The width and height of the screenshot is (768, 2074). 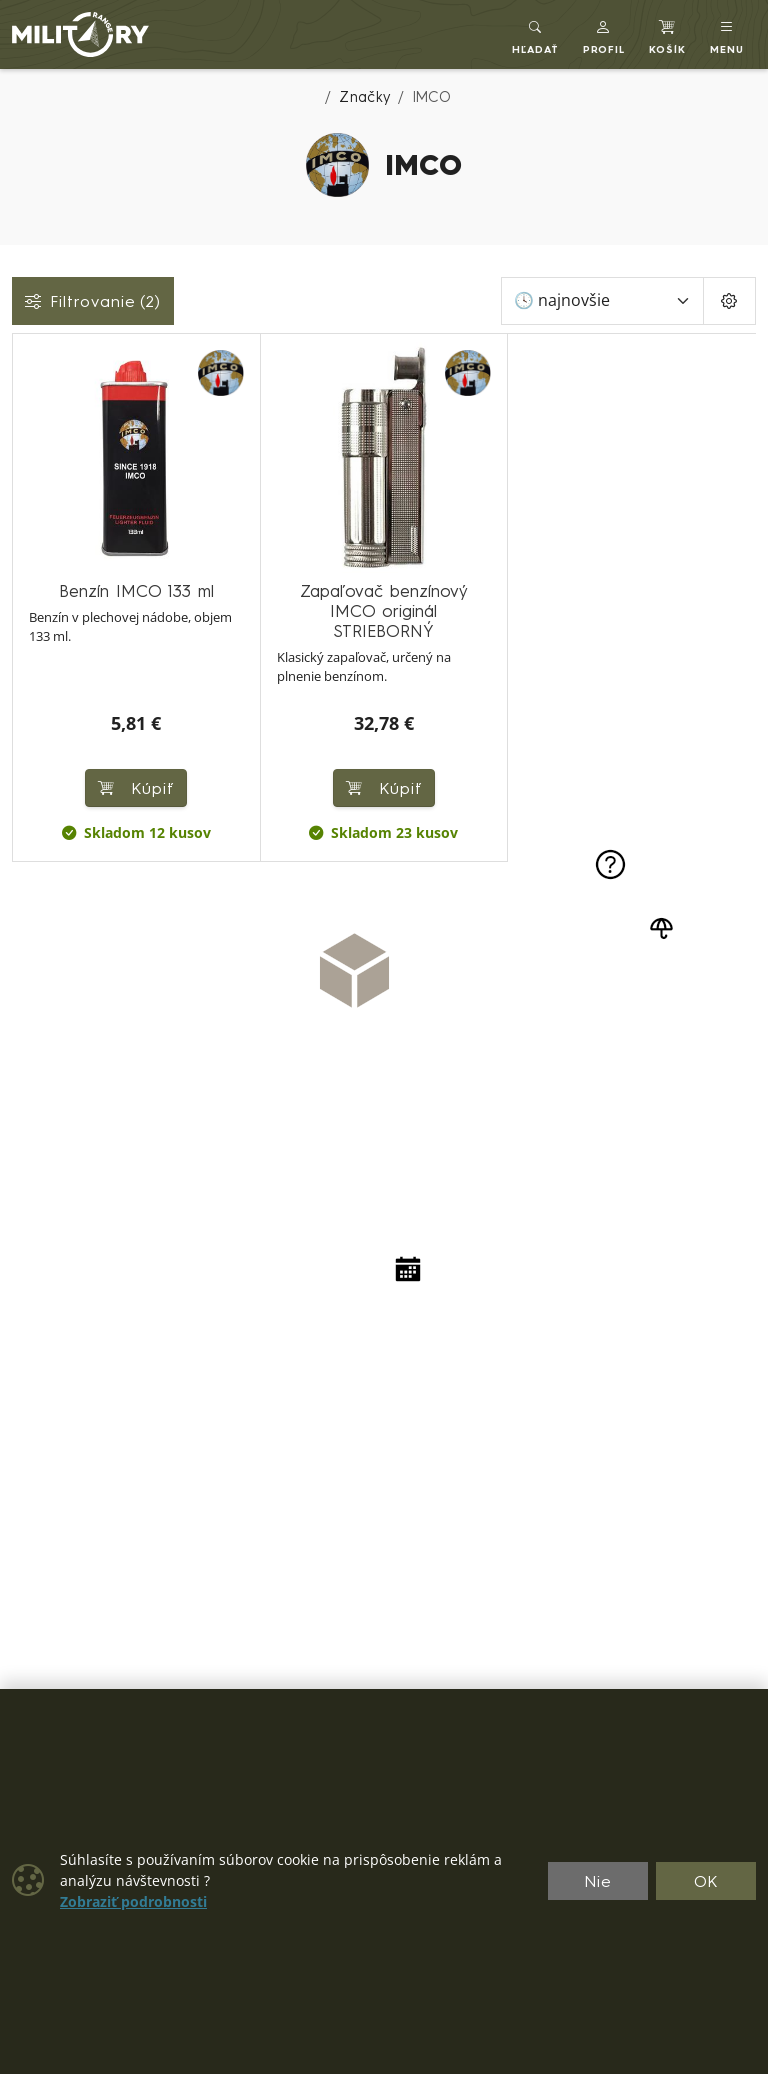 What do you see at coordinates (661, 928) in the screenshot?
I see `view weather protection or rain forecast` at bounding box center [661, 928].